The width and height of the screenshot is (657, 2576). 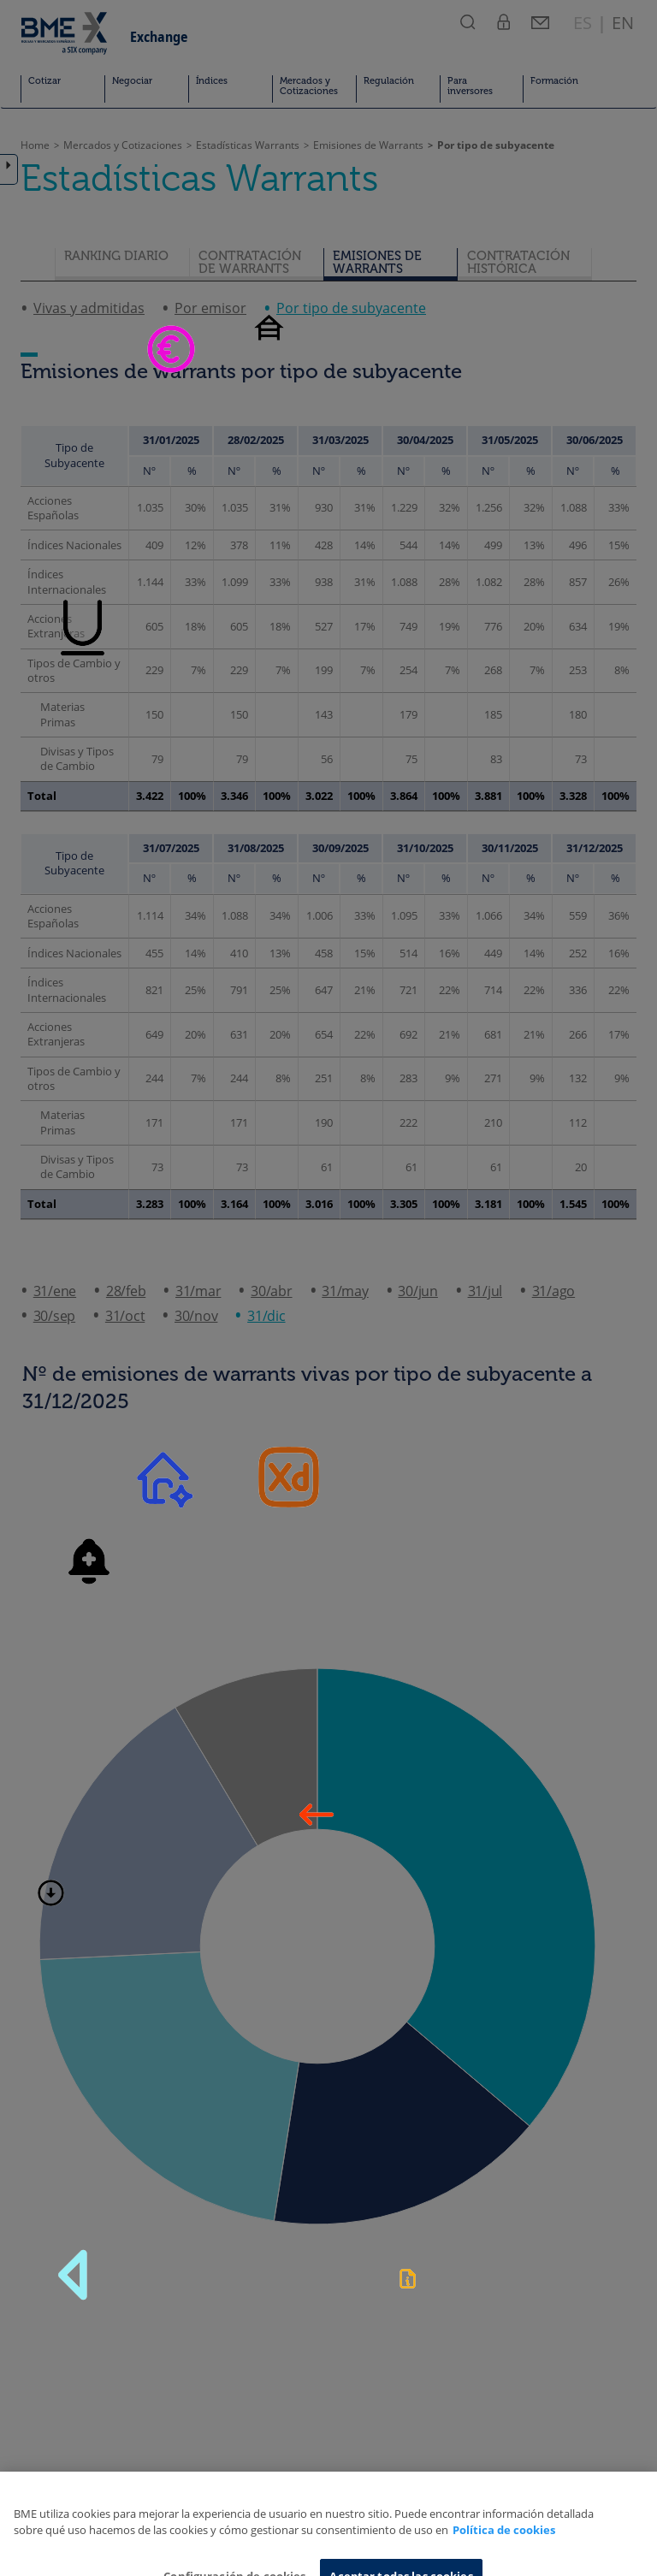 What do you see at coordinates (163, 1477) in the screenshot?
I see `access smart home features` at bounding box center [163, 1477].